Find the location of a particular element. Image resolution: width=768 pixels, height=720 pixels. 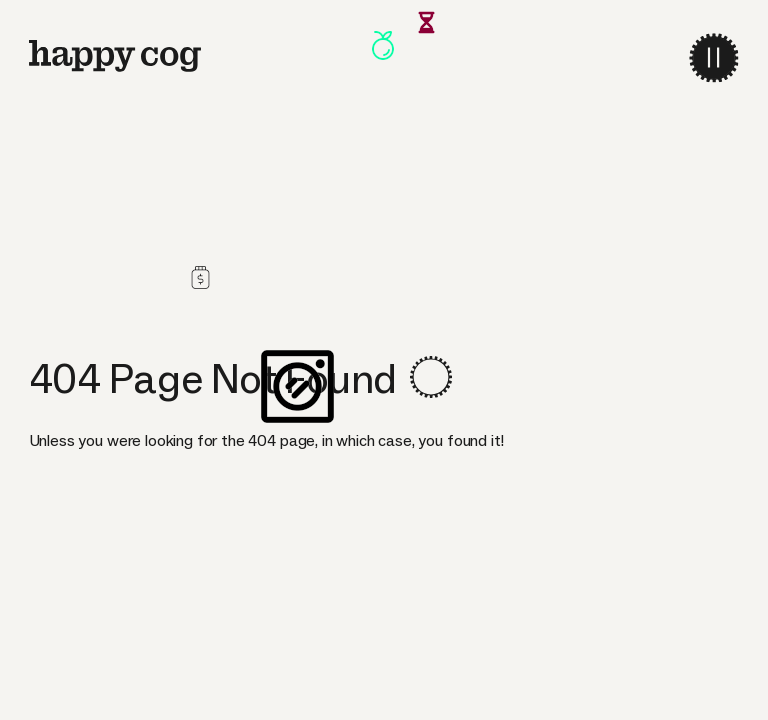

indicates a process is in progress or loading is located at coordinates (426, 22).